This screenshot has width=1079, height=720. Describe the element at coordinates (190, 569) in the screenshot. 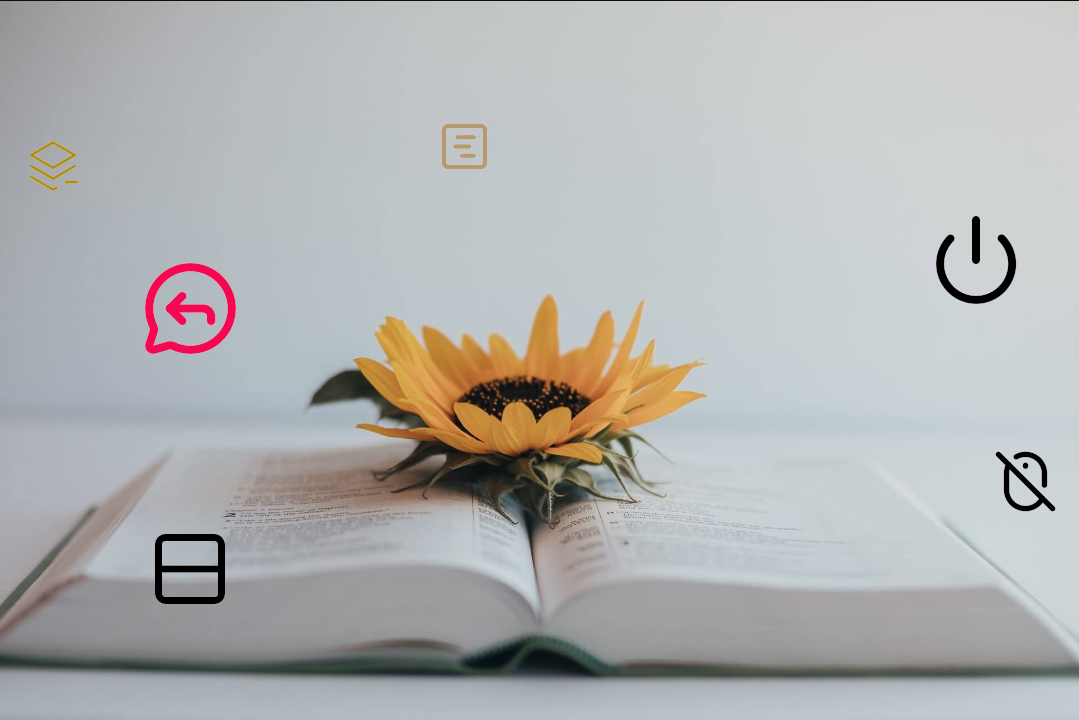

I see `switch to two-row layout view` at that location.